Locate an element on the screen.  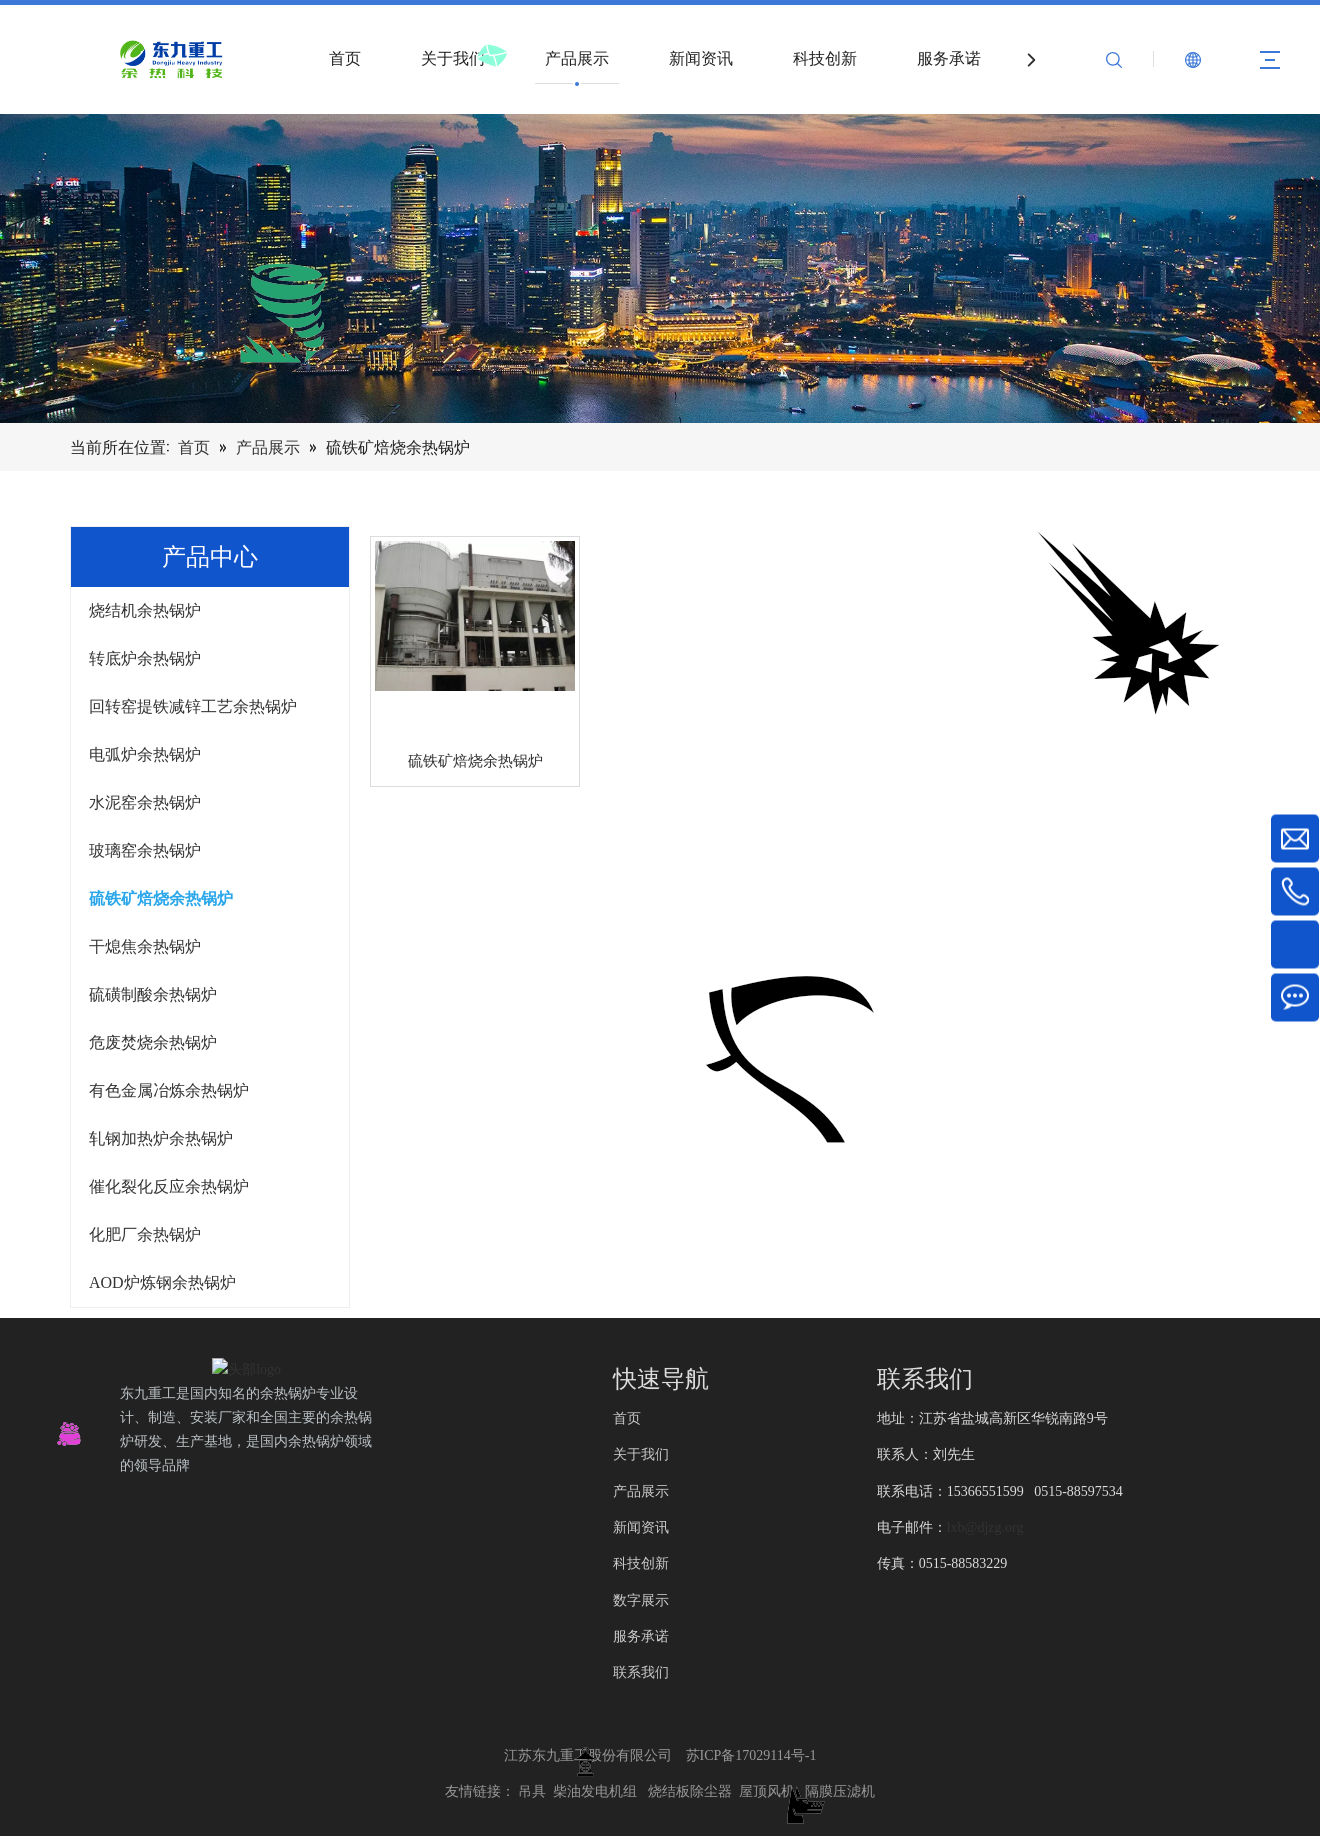
select dog or hound character class is located at coordinates (806, 1805).